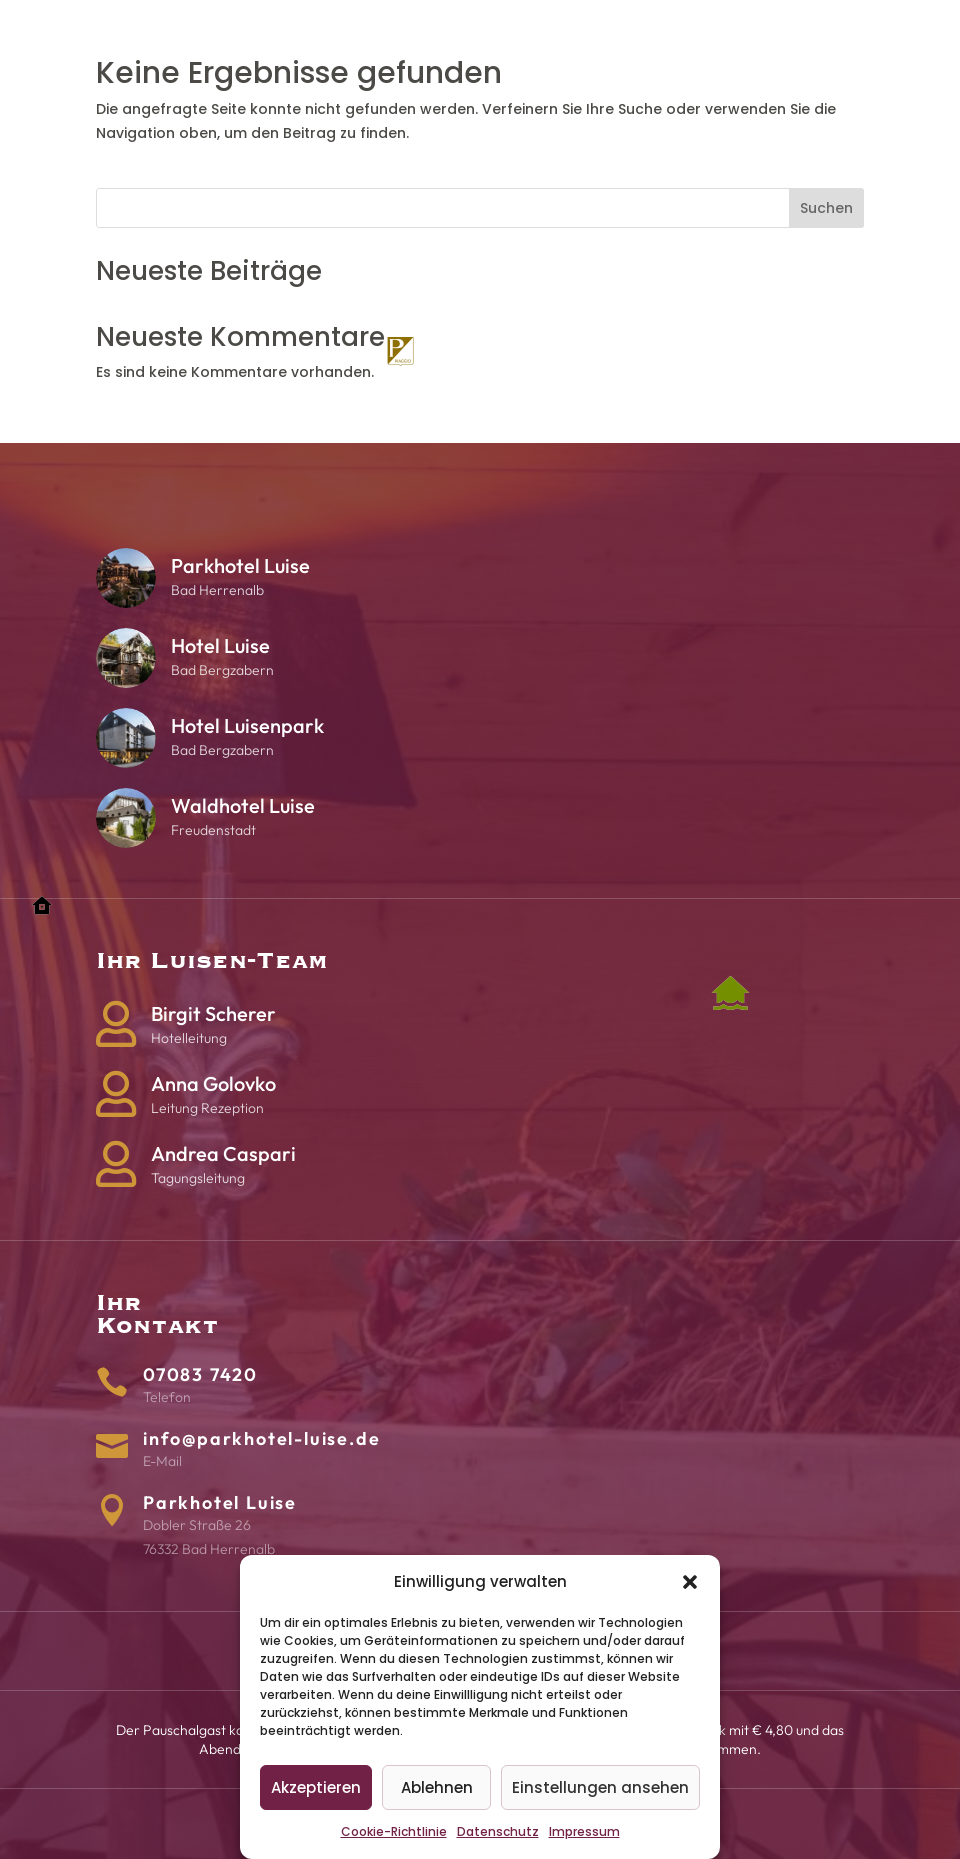  What do you see at coordinates (42, 906) in the screenshot?
I see `navigate to home screen` at bounding box center [42, 906].